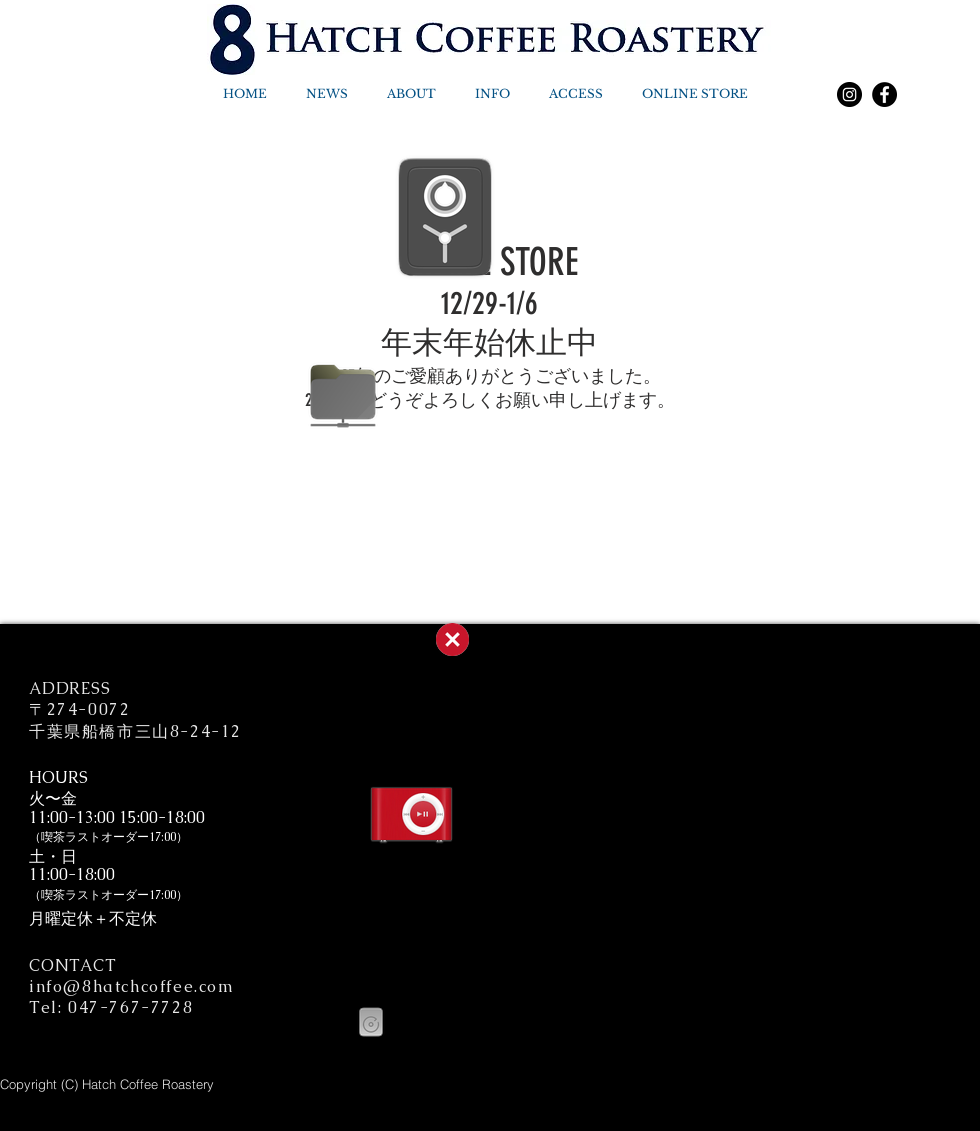 The height and width of the screenshot is (1131, 980). What do you see at coordinates (343, 395) in the screenshot?
I see `access files stored on a remote server` at bounding box center [343, 395].